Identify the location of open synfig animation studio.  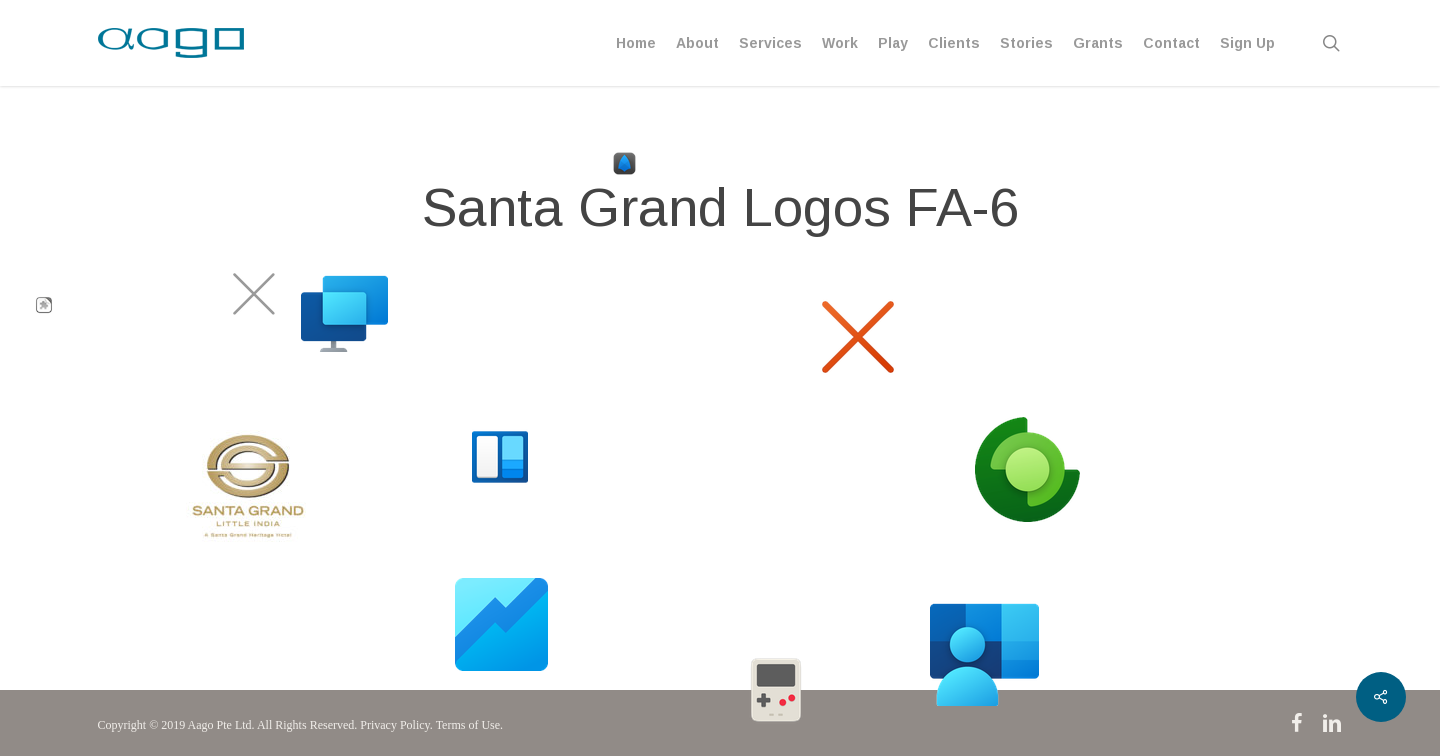
(624, 163).